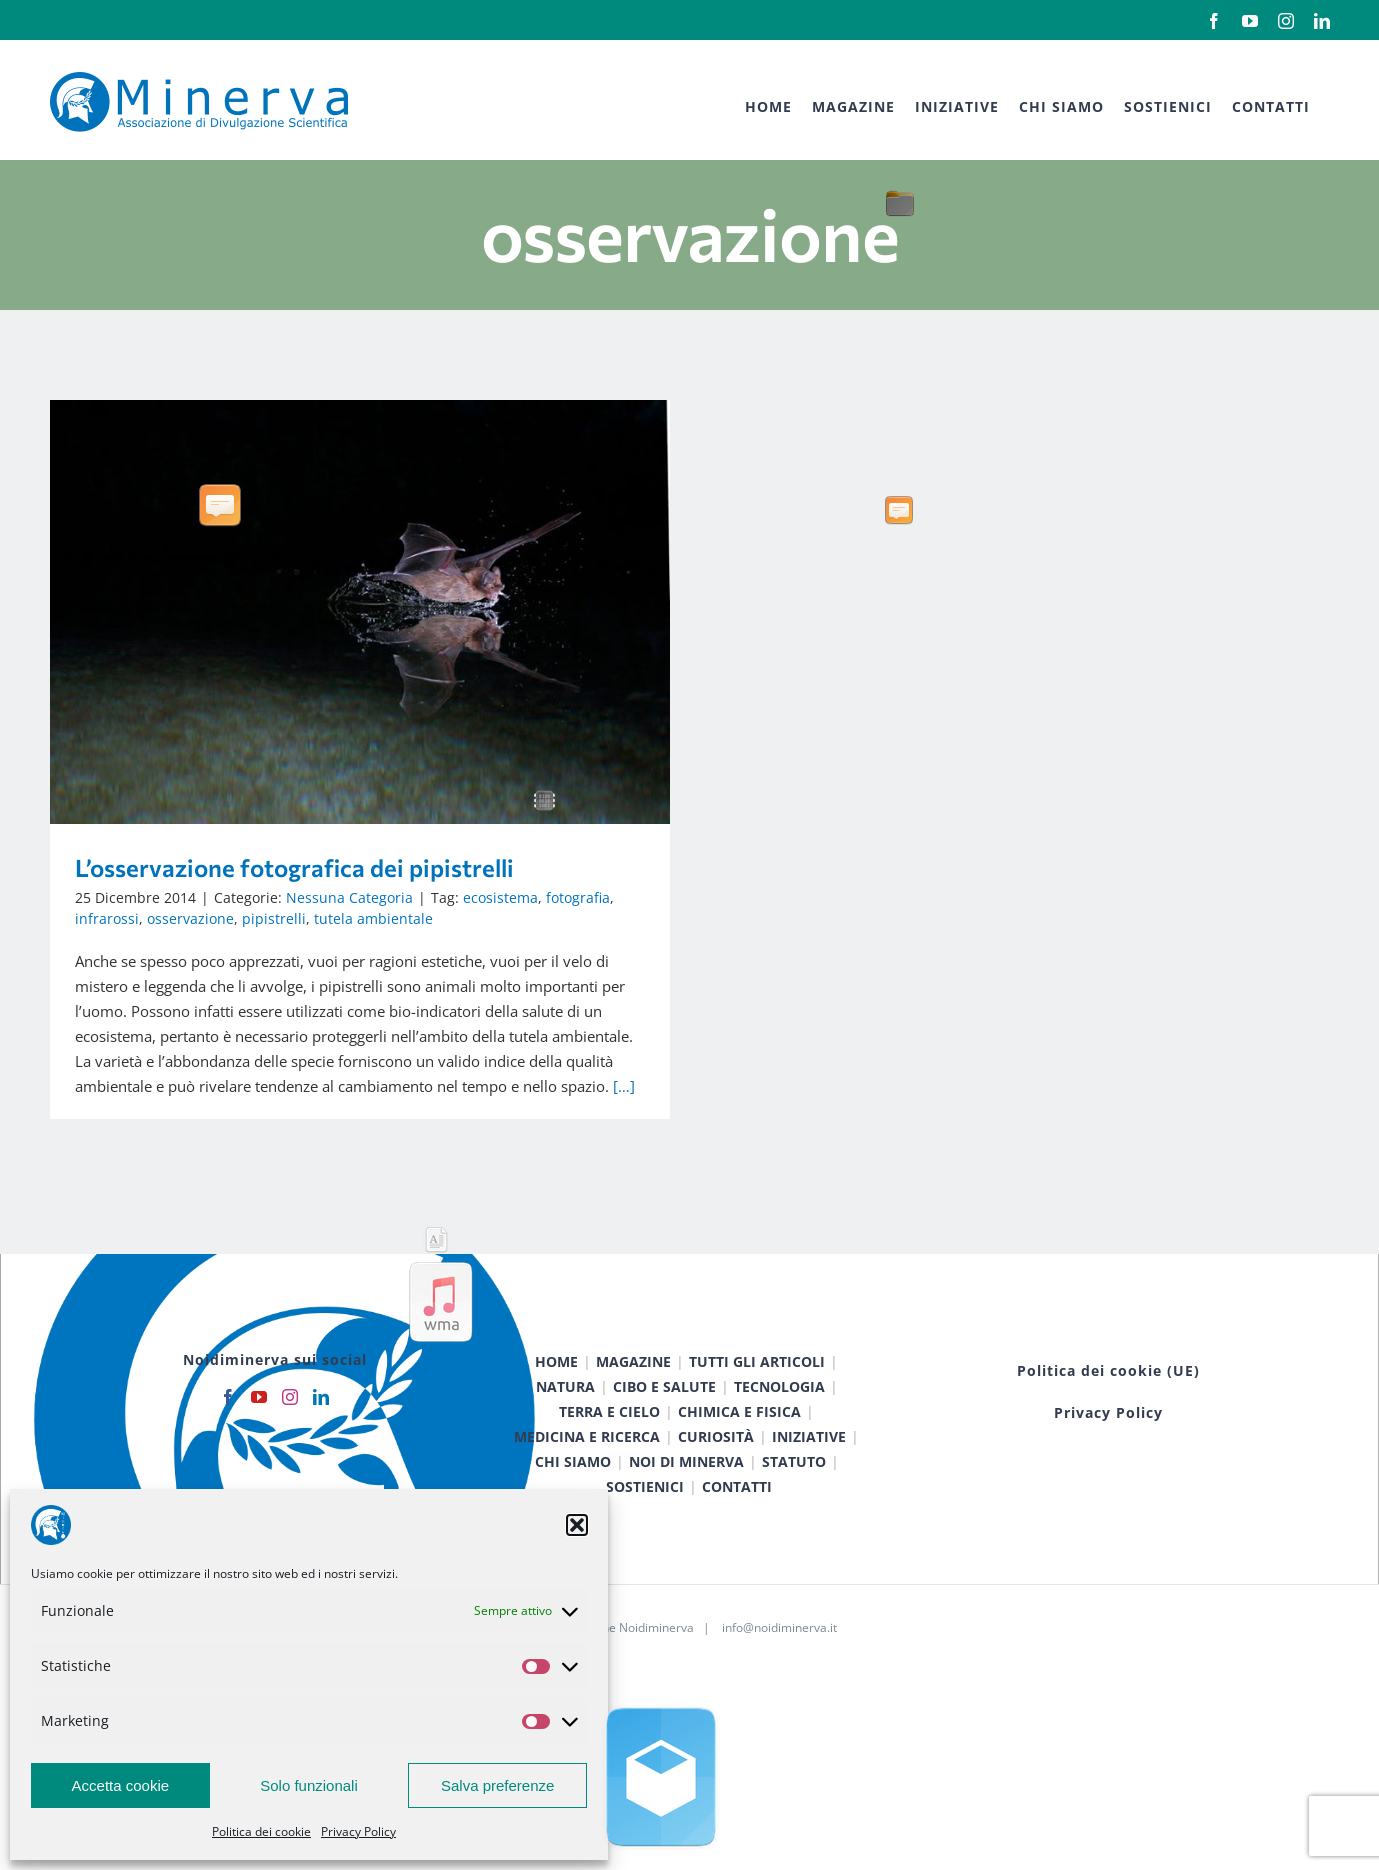 The height and width of the screenshot is (1870, 1379). Describe the element at coordinates (544, 800) in the screenshot. I see `firmware file type indicator` at that location.